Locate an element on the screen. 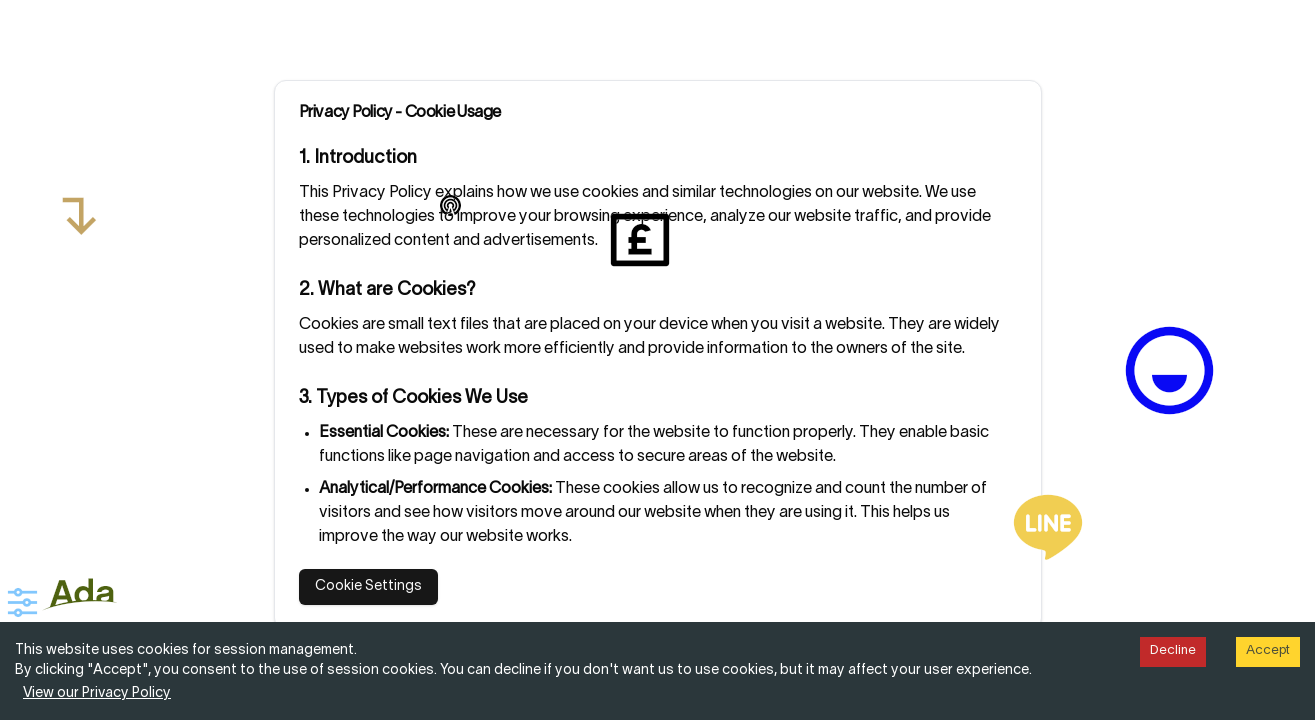  add an emoji or reaction is located at coordinates (1169, 370).